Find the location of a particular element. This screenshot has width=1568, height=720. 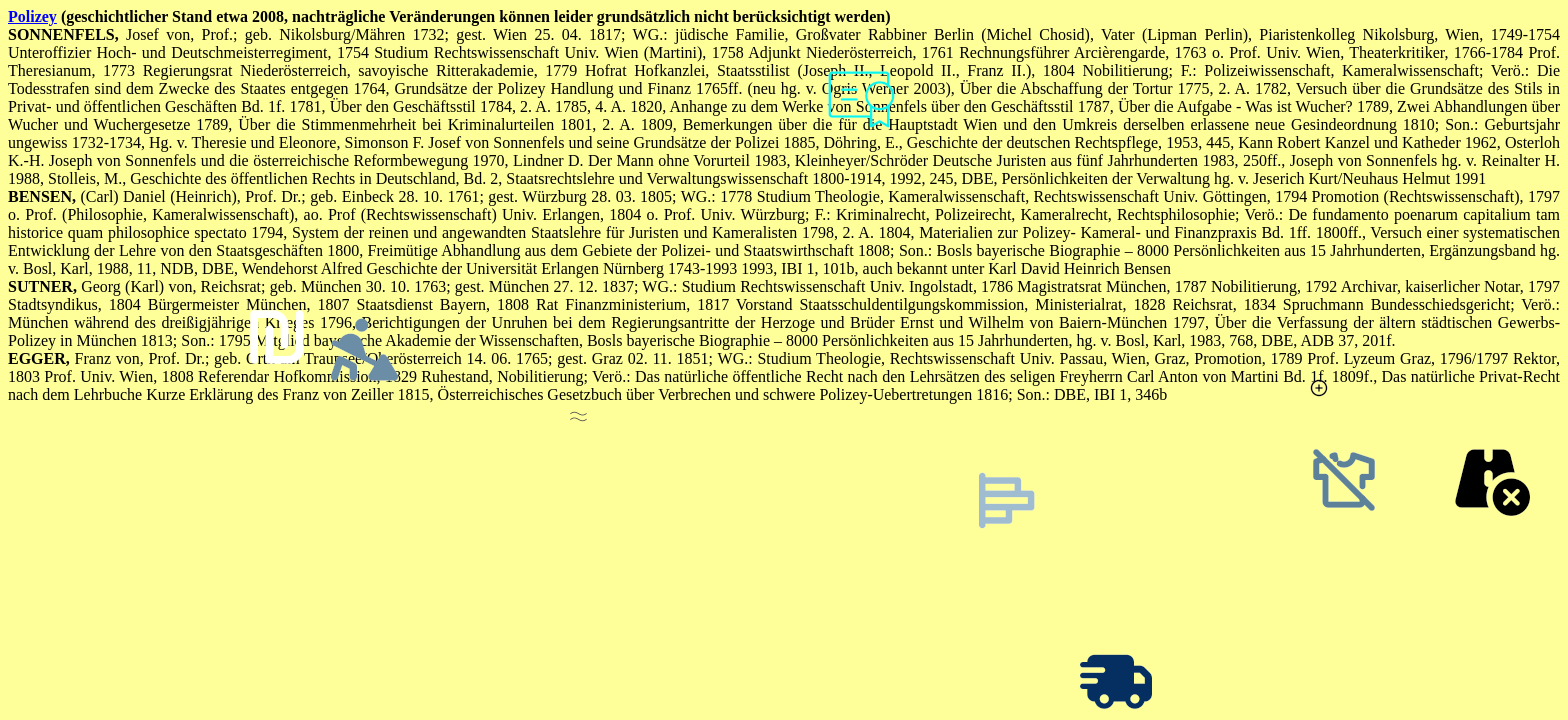

indicates approximate or estimated value is located at coordinates (578, 416).